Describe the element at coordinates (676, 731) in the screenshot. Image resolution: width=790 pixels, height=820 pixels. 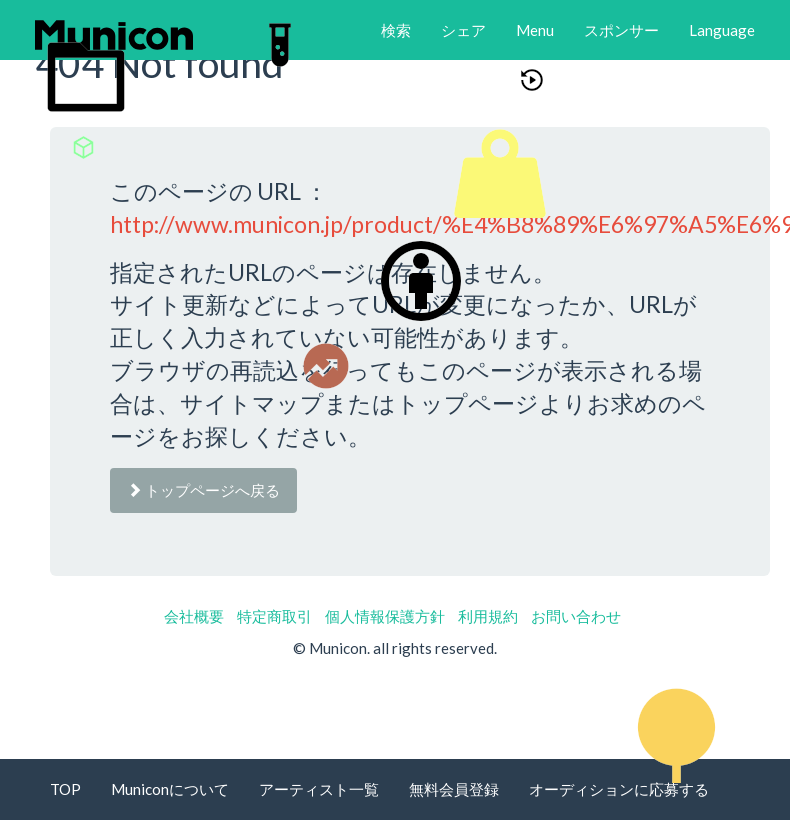
I see `mark a location on the map` at that location.